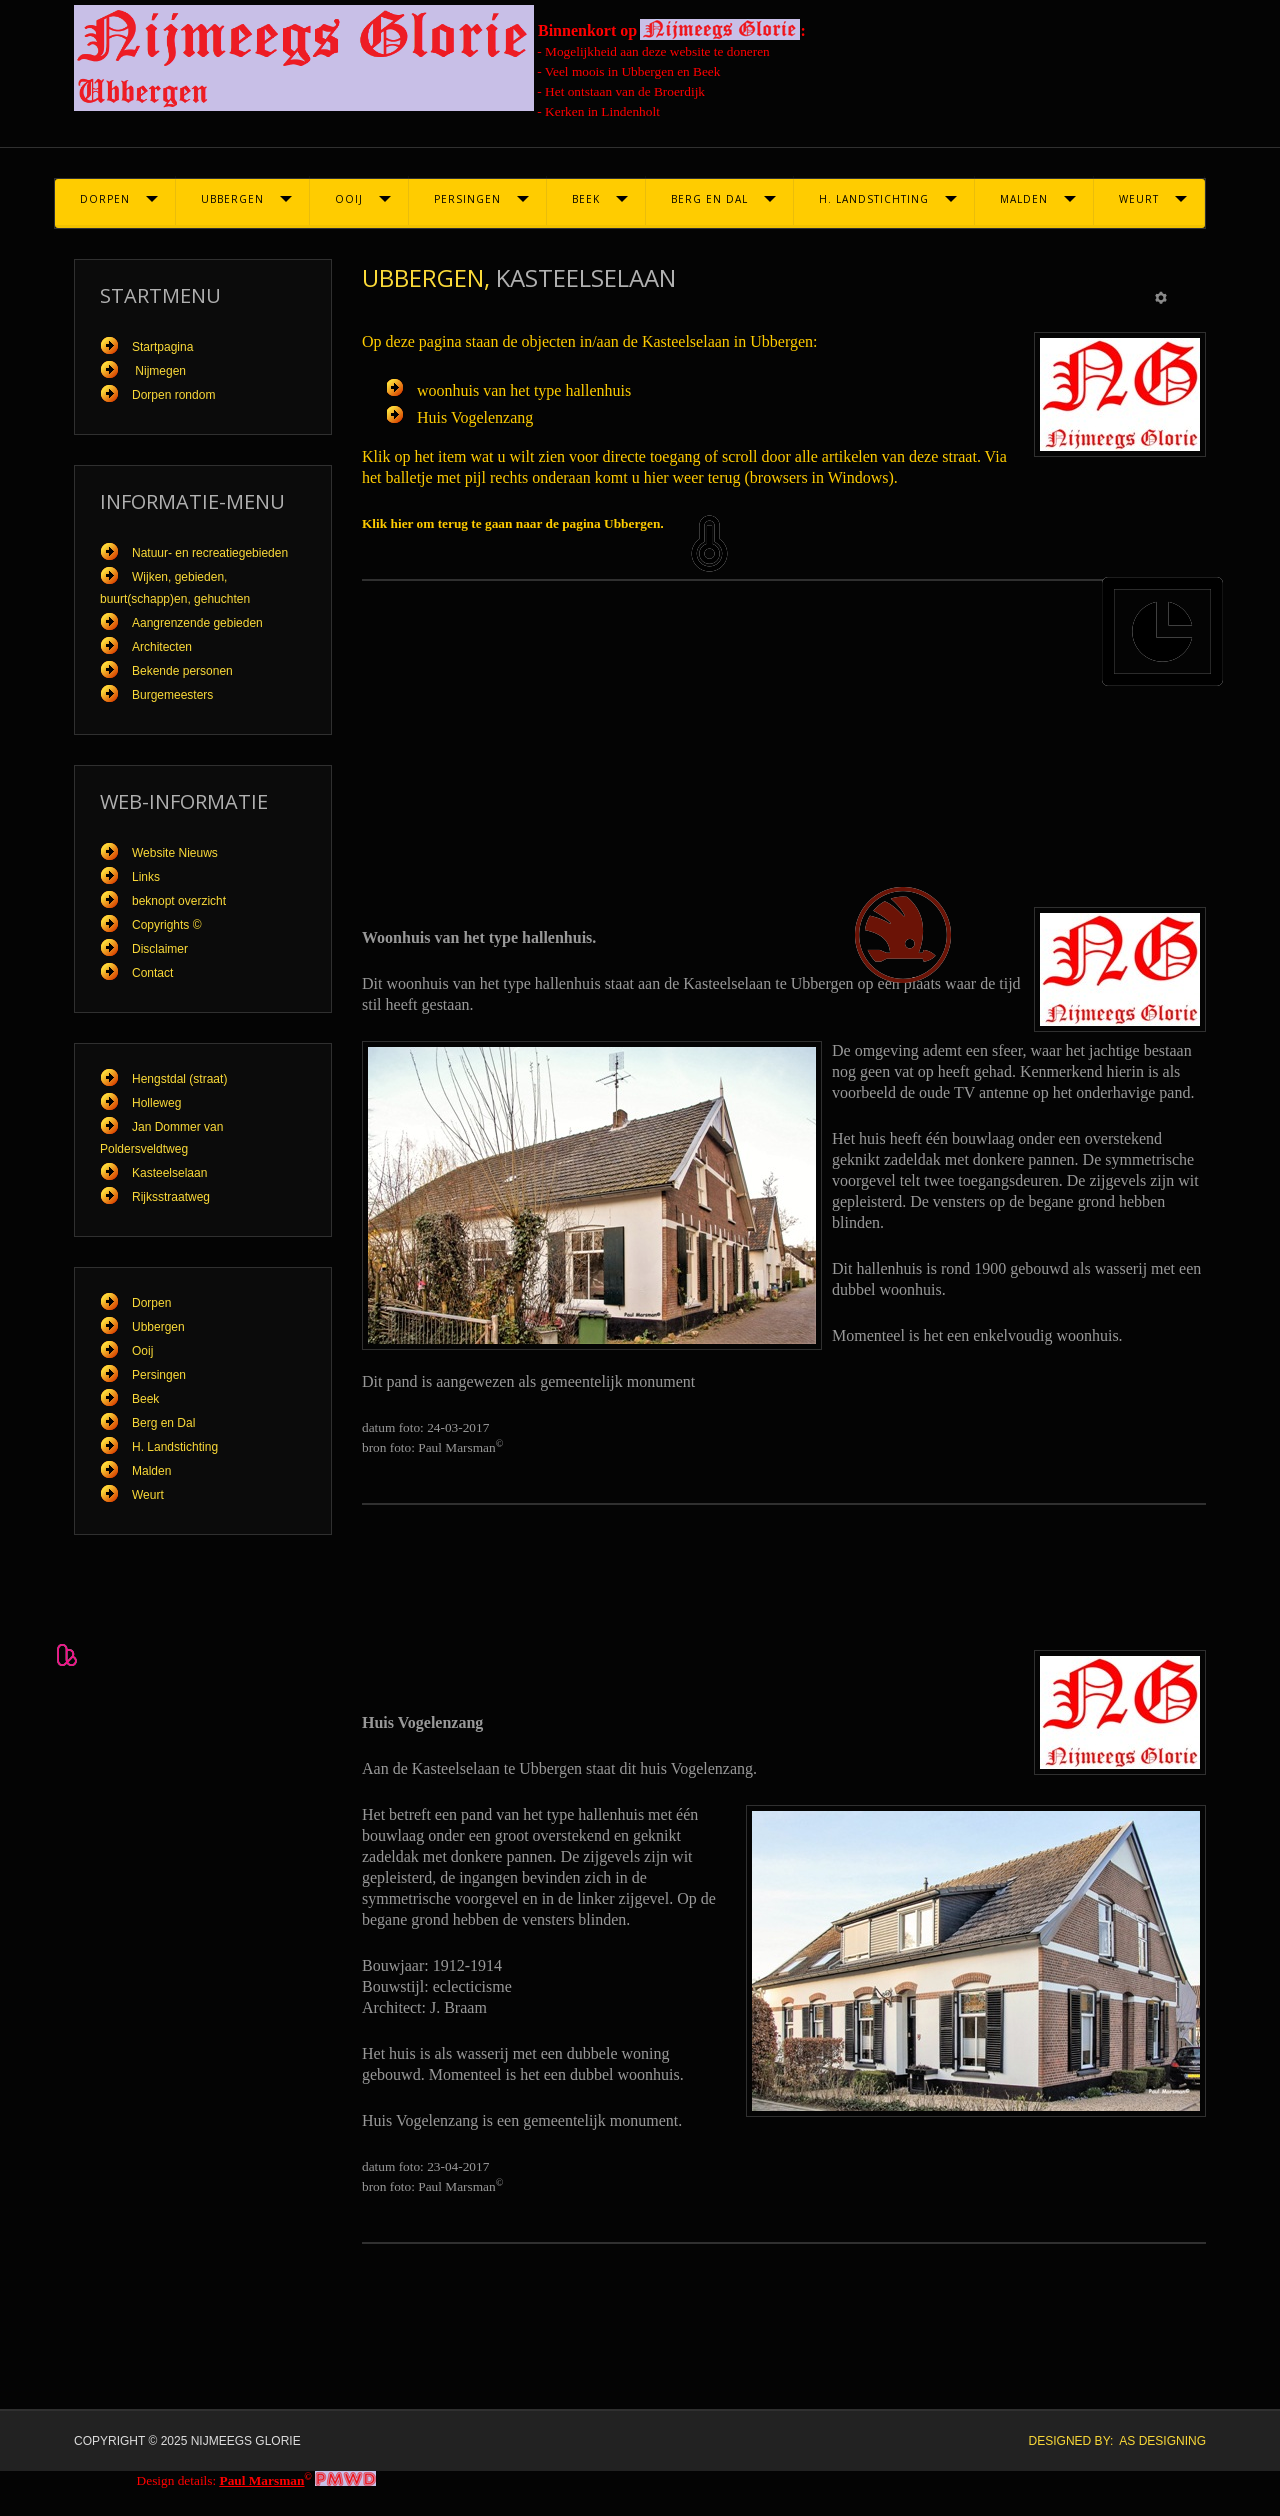 This screenshot has height=2516, width=1280. Describe the element at coordinates (709, 543) in the screenshot. I see `indicates high temperature reading` at that location.